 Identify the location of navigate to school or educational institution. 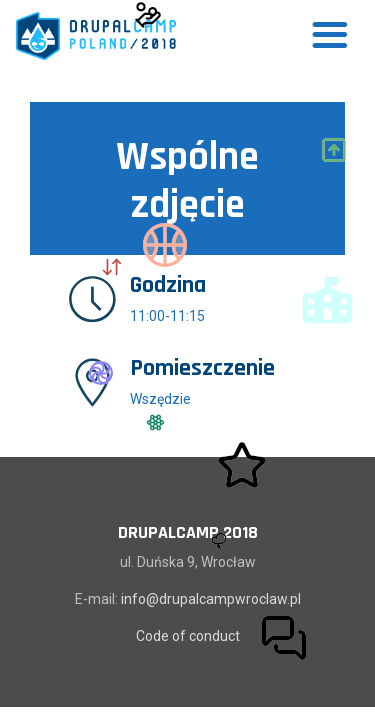
(327, 301).